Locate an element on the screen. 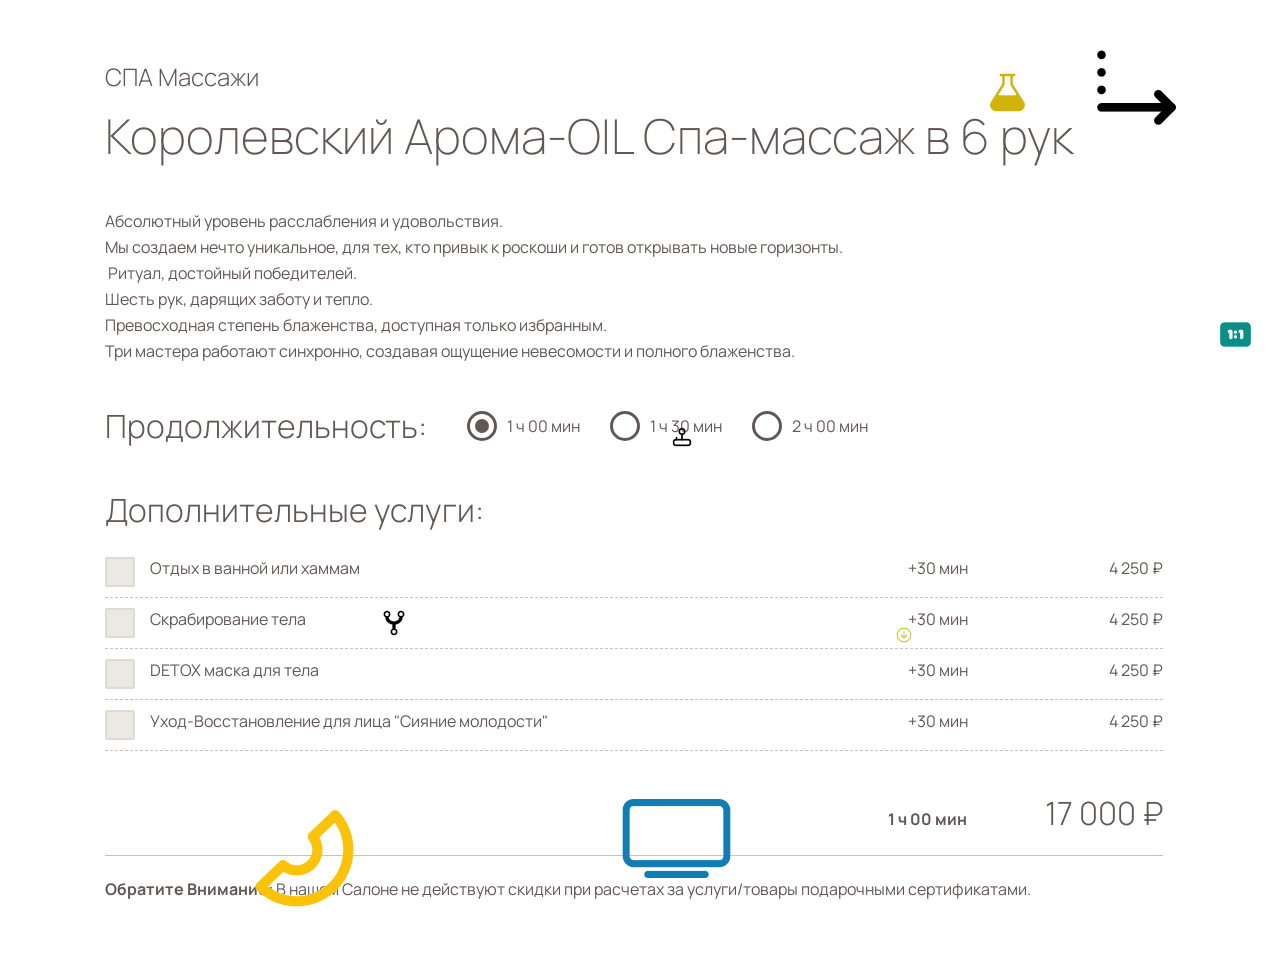 Image resolution: width=1268 pixels, height=962 pixels. access lab or experimental features is located at coordinates (1007, 92).